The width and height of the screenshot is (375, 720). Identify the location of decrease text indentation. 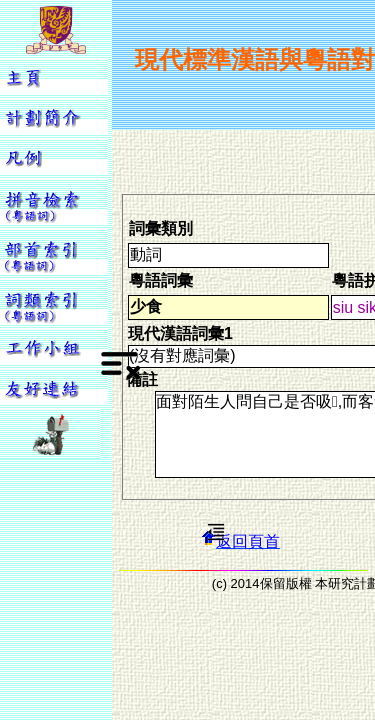
(216, 532).